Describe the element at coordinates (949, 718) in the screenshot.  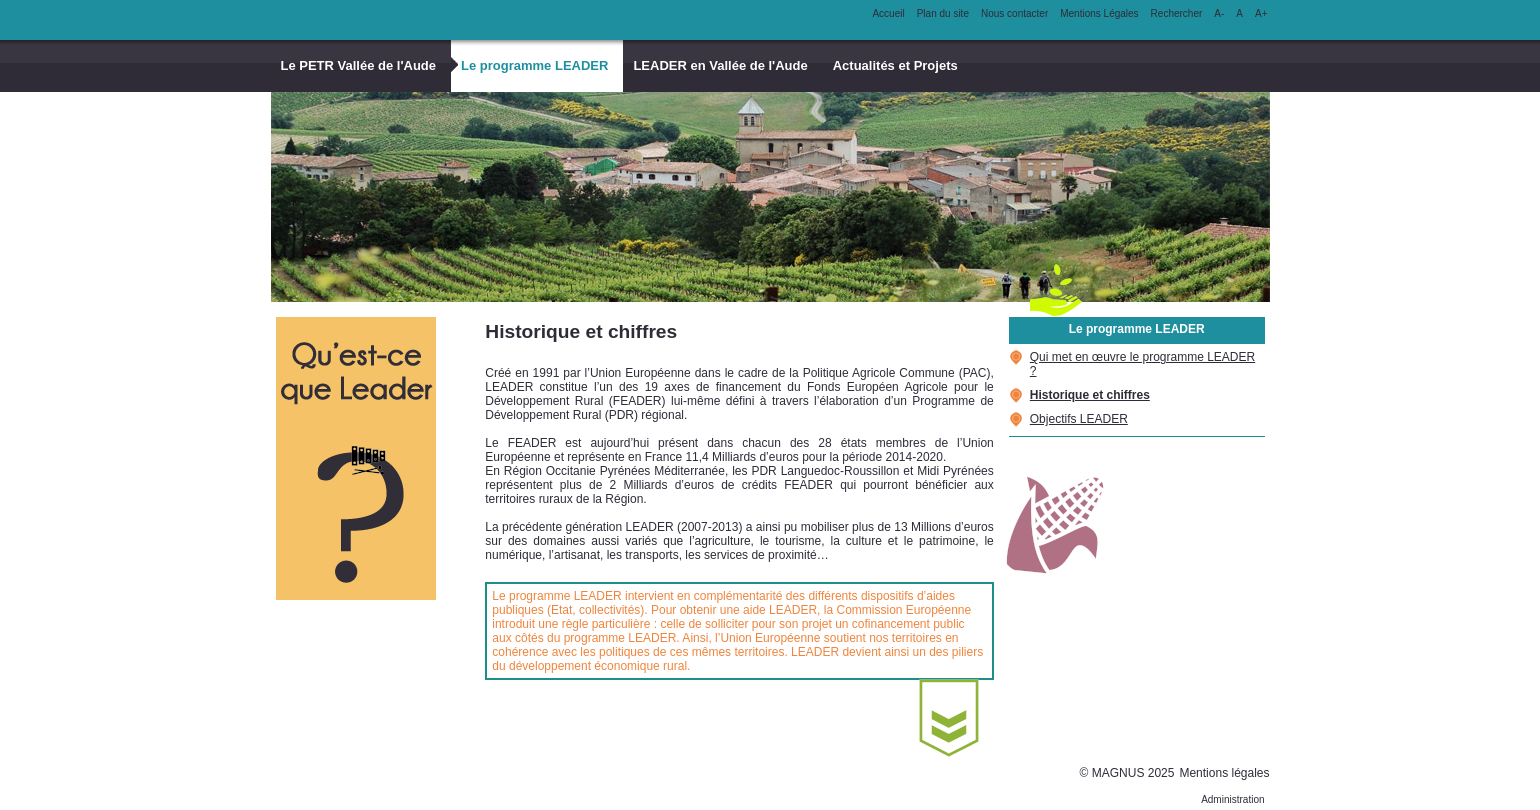
I see `indicates rank level 2 or sergeant status` at that location.